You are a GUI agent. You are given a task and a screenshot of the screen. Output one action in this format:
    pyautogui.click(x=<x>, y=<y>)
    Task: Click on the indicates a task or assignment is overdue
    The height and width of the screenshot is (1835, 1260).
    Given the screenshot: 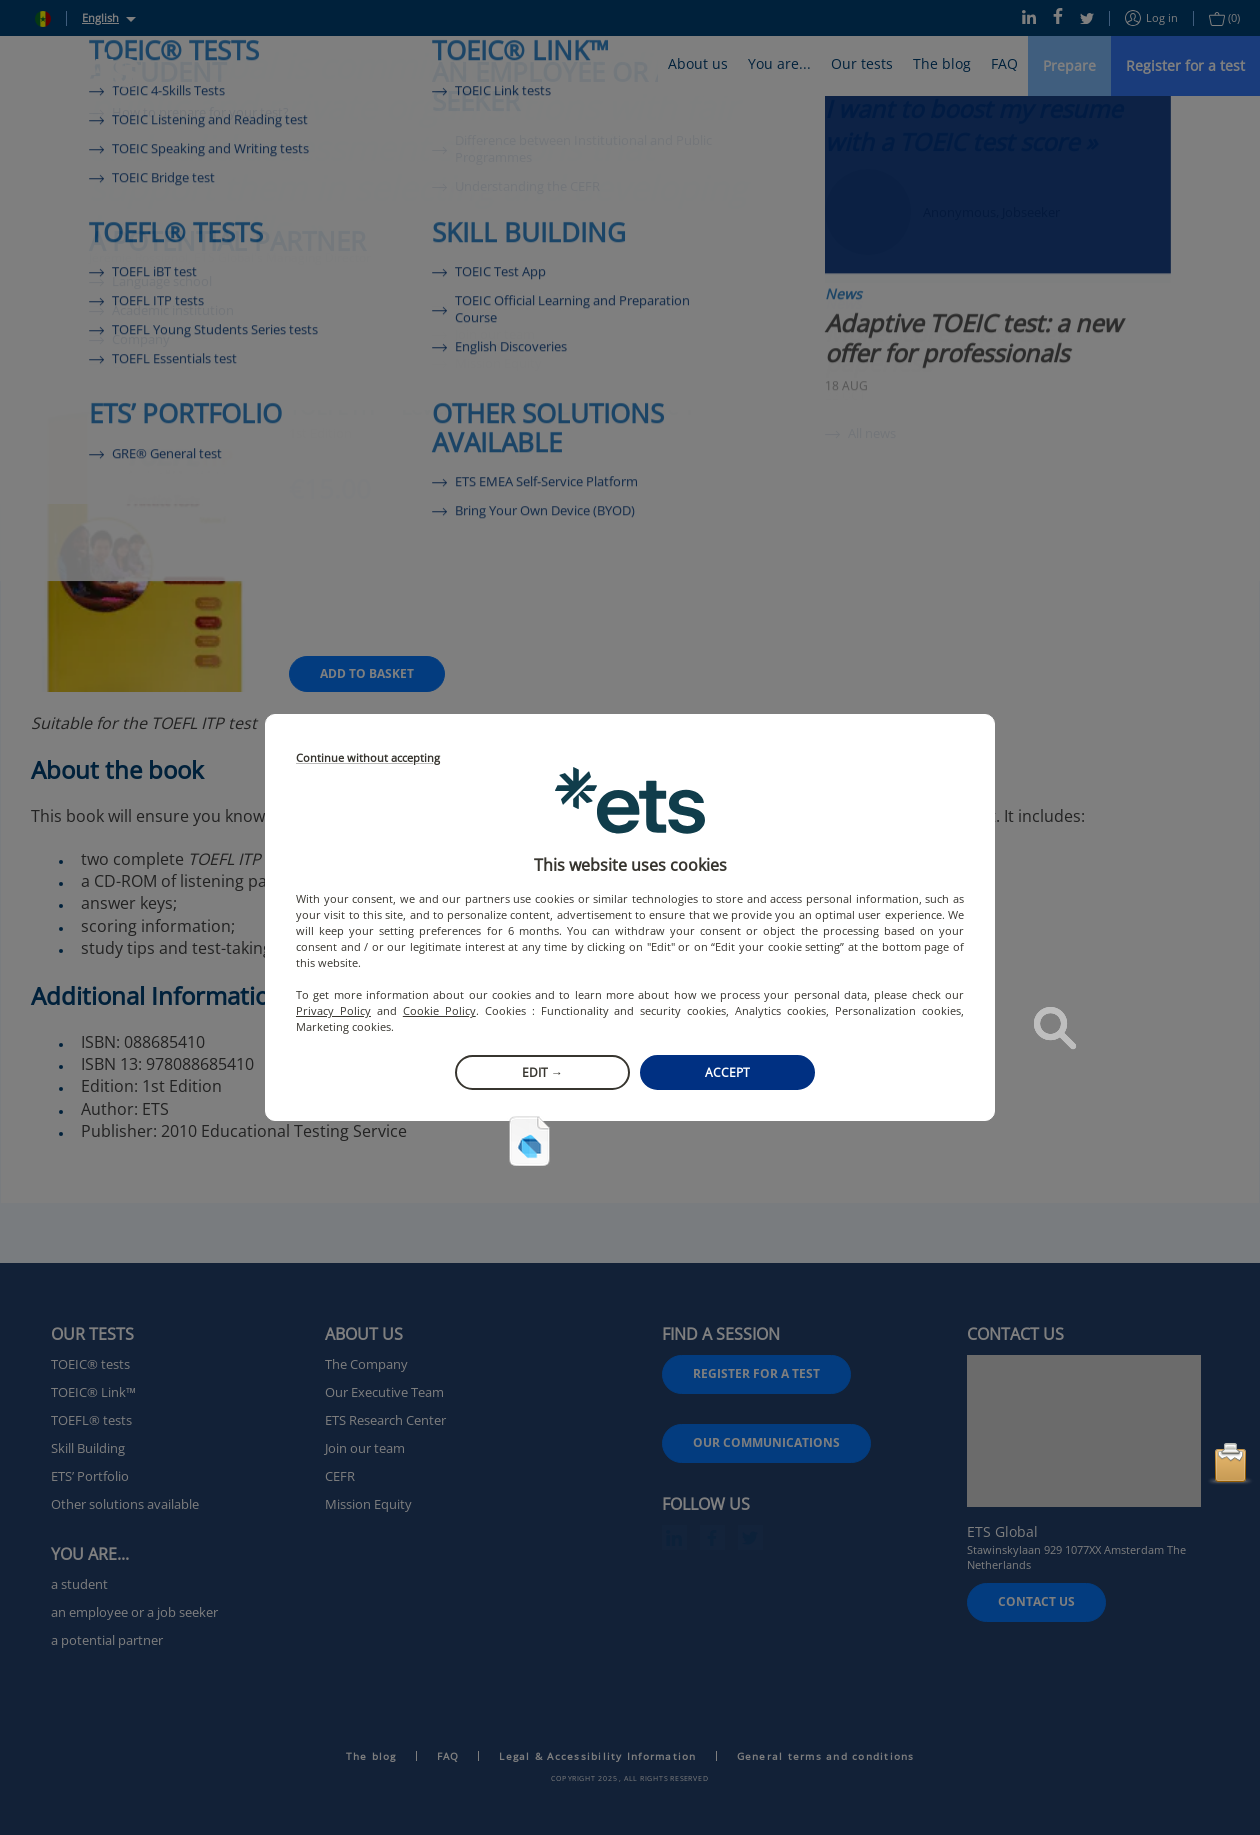 What is the action you would take?
    pyautogui.click(x=1230, y=1463)
    